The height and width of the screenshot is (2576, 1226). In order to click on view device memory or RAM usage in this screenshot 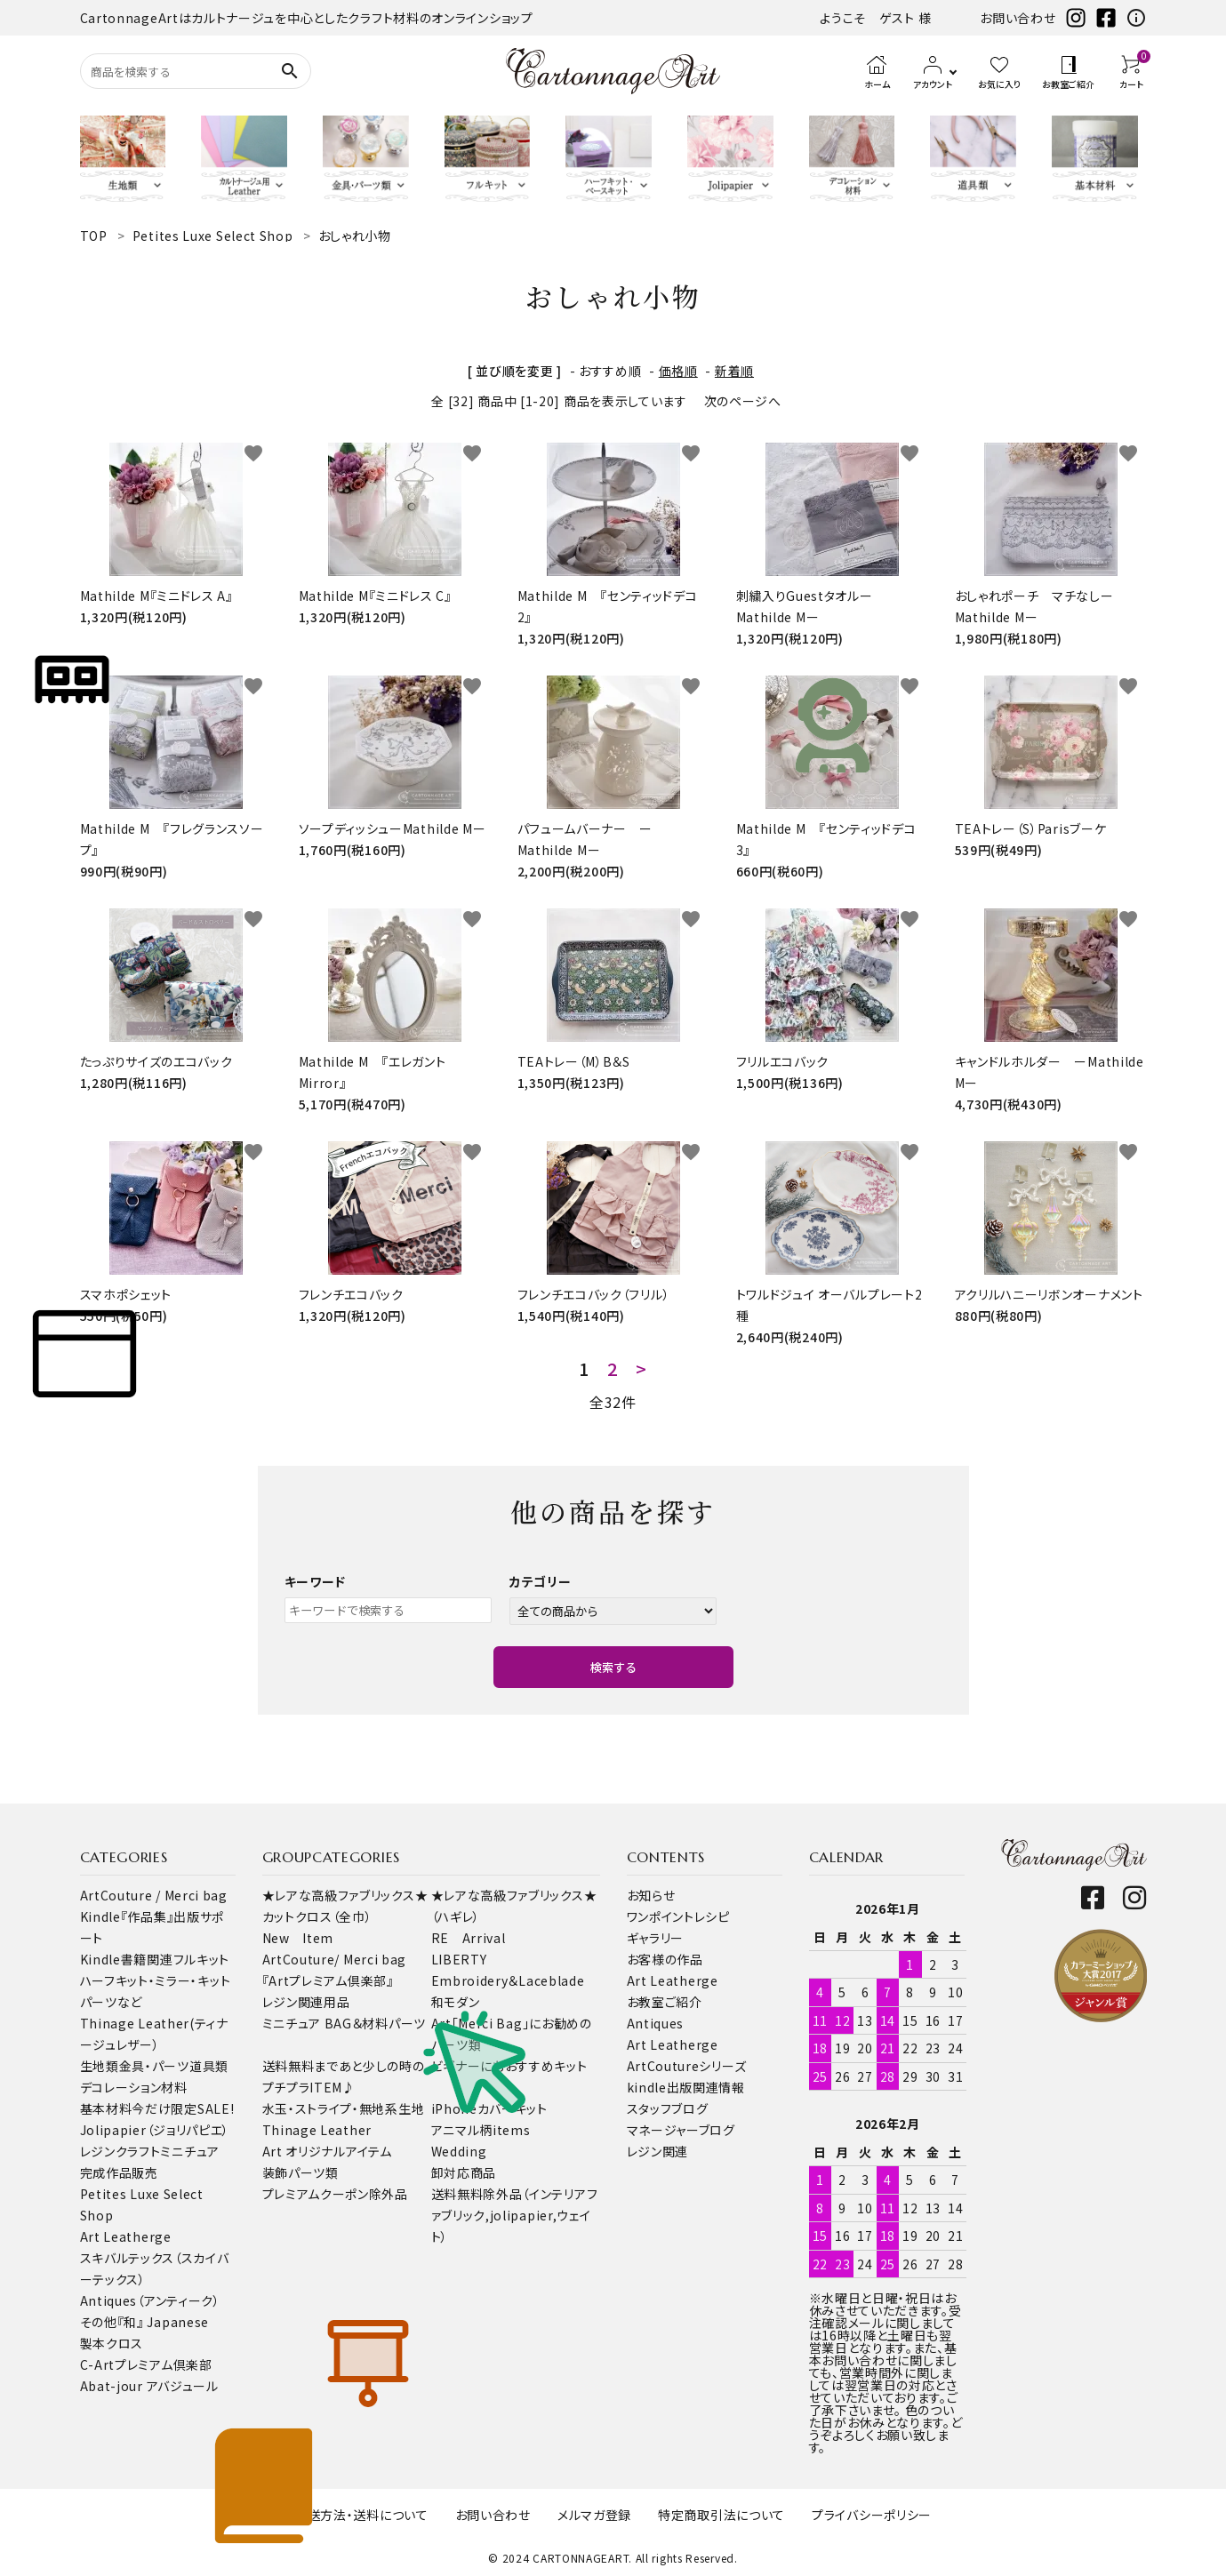, I will do `click(72, 678)`.